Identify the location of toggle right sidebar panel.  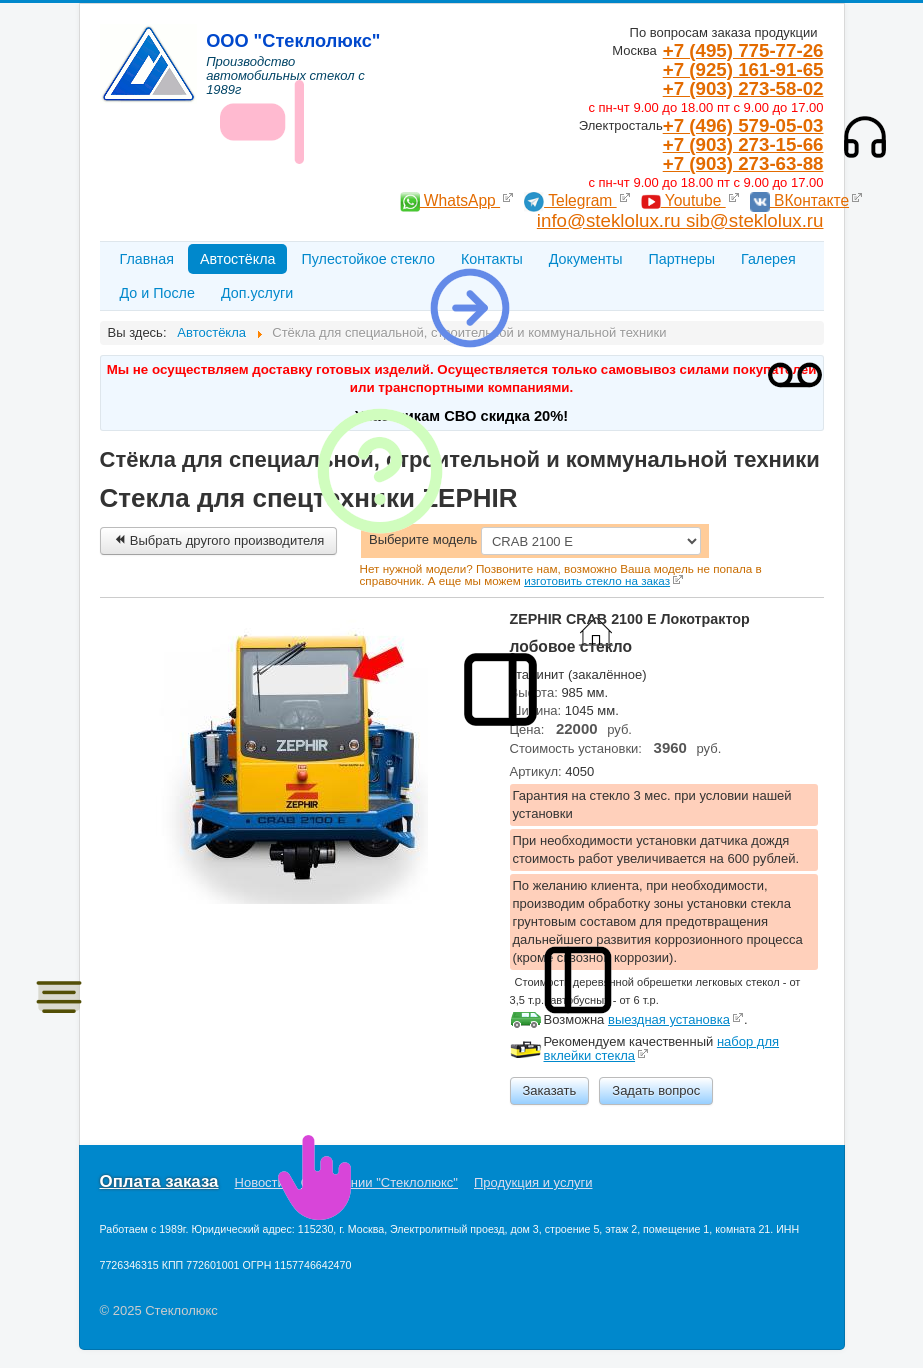
(500, 689).